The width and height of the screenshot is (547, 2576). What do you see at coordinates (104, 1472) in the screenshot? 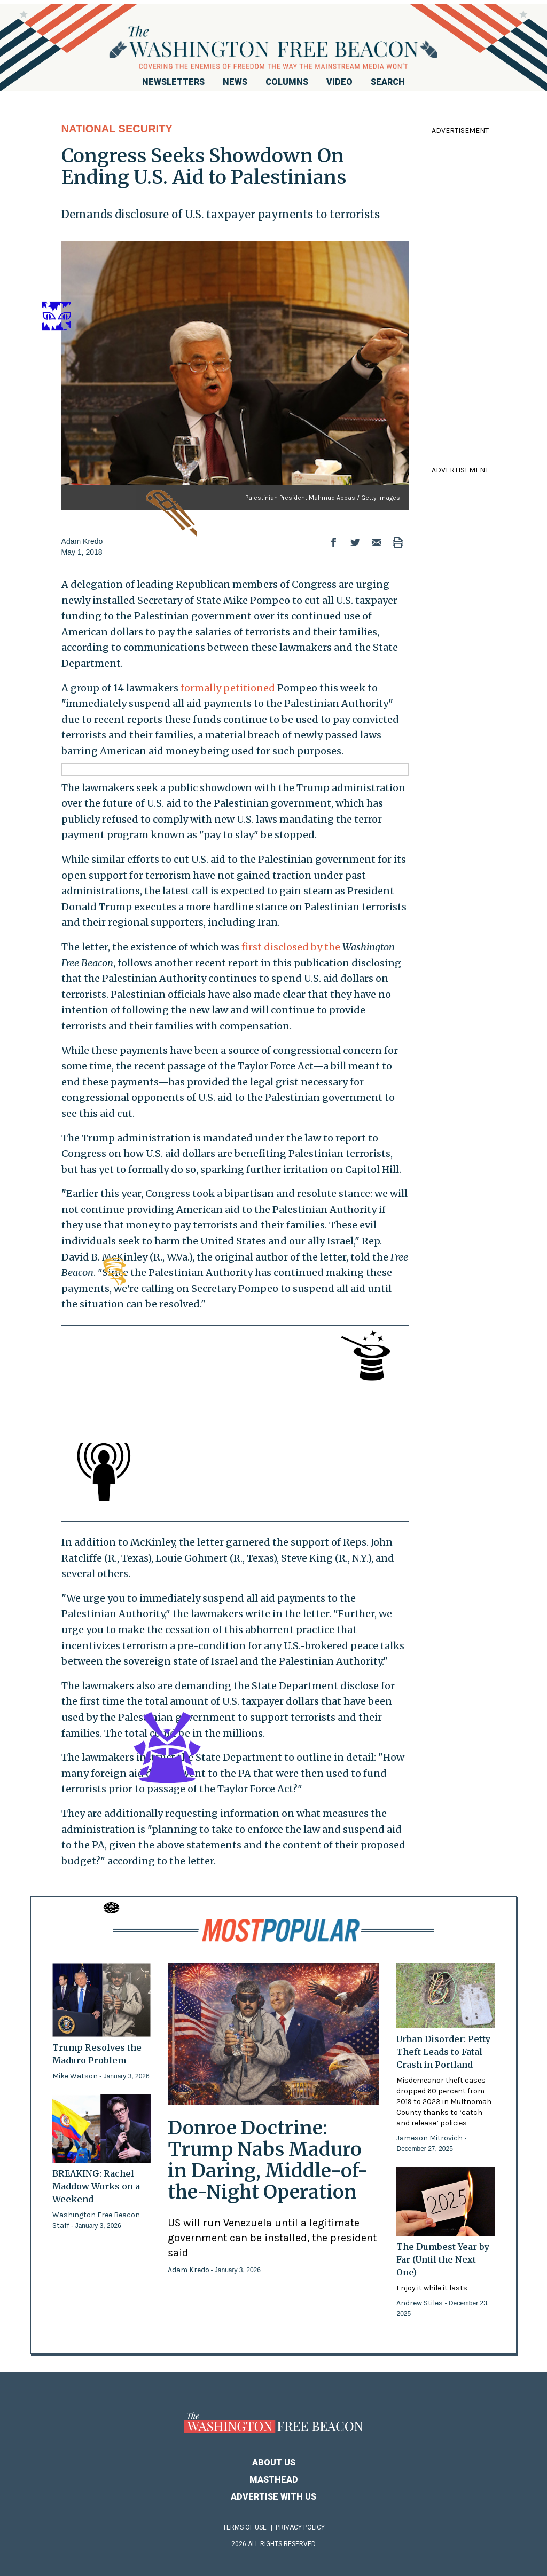
I see `indicates psychic or telepathic abilities active` at bounding box center [104, 1472].